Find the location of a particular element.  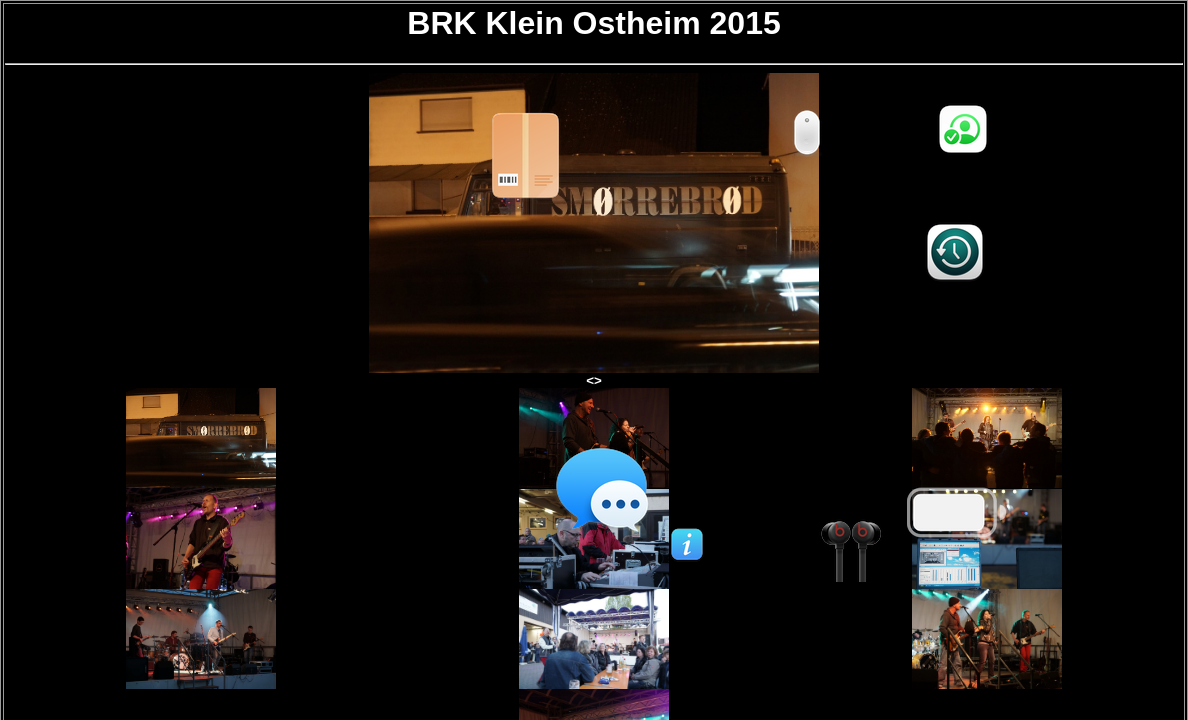

beats earbuds connected via bluetooth is located at coordinates (851, 548).